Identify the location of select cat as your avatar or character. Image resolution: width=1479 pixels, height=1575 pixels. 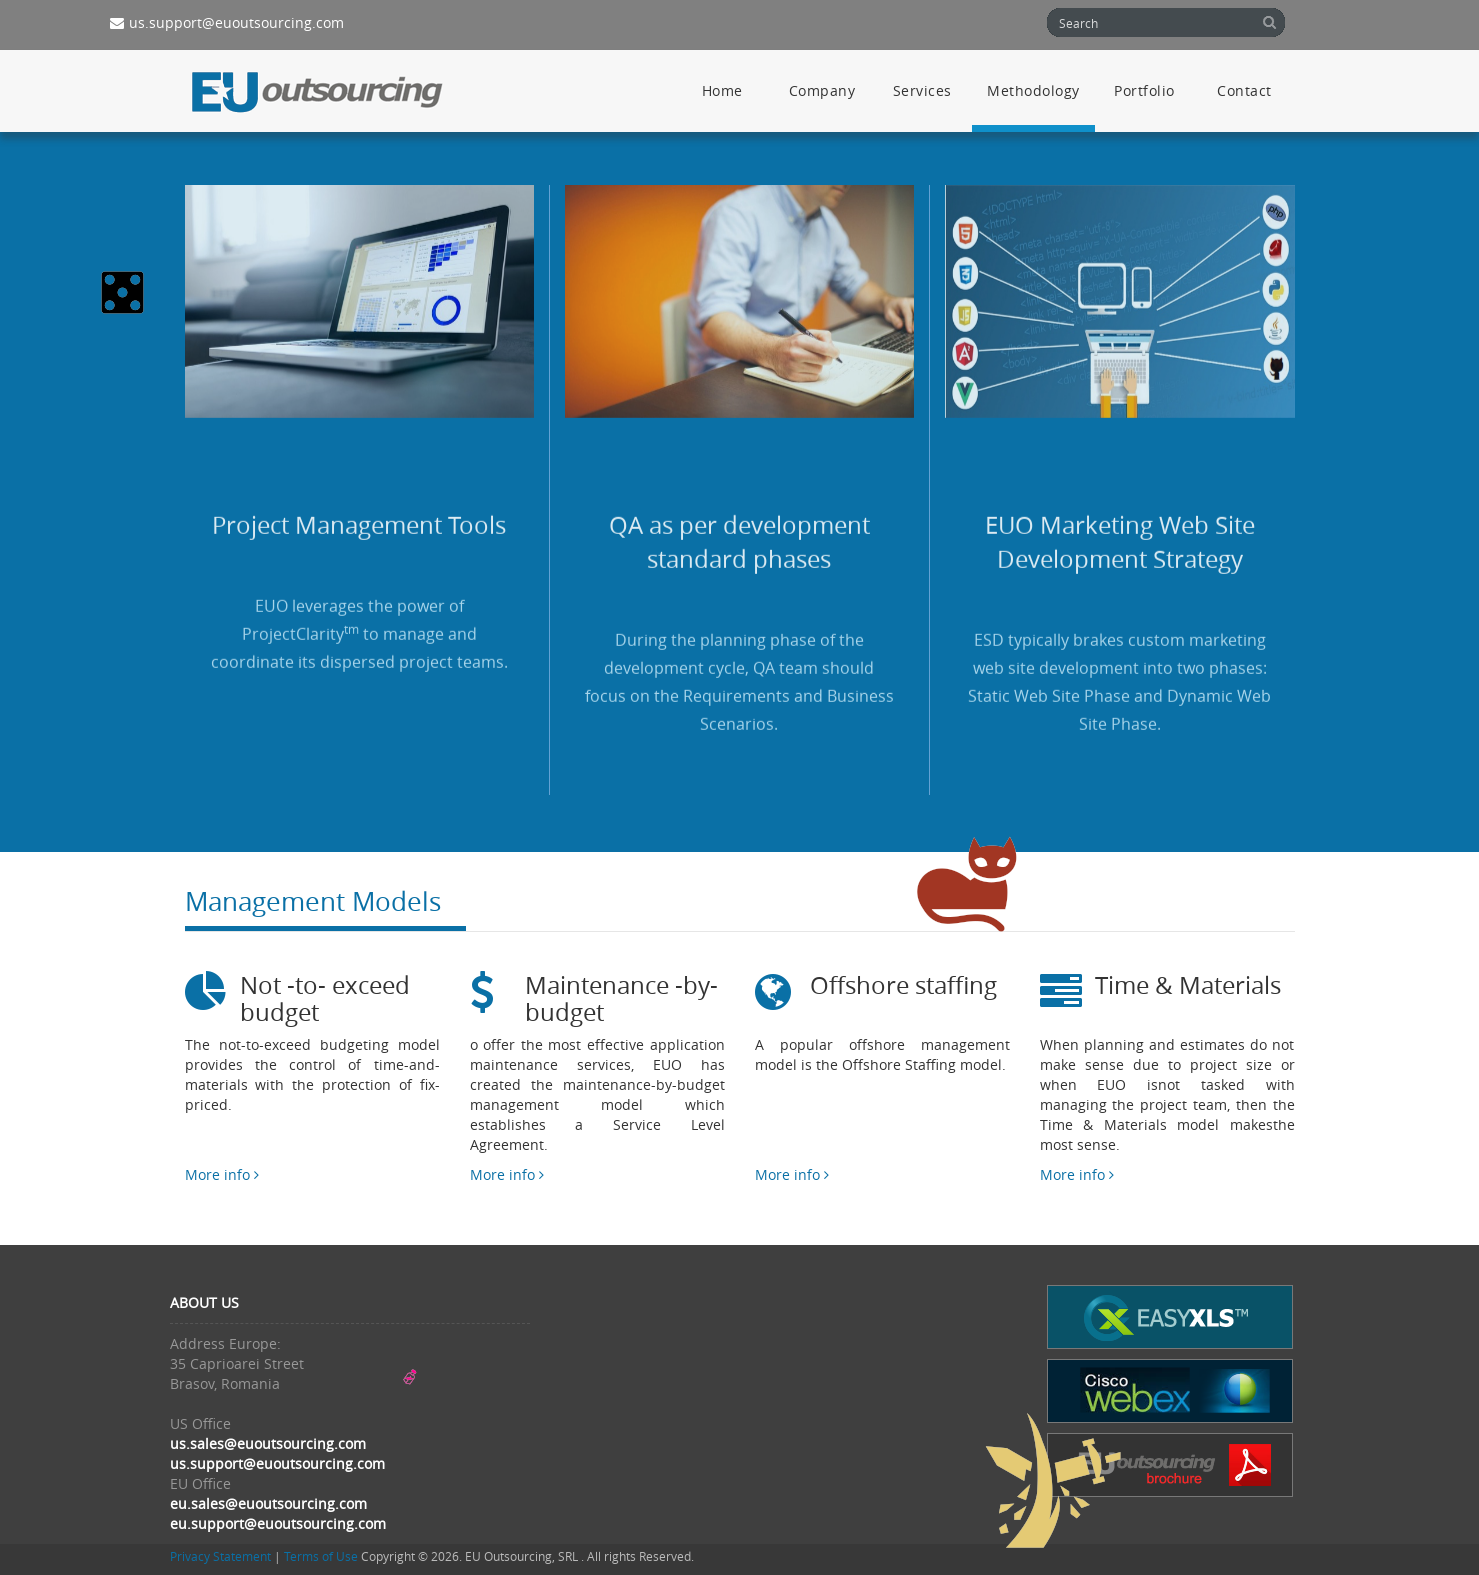
(966, 882).